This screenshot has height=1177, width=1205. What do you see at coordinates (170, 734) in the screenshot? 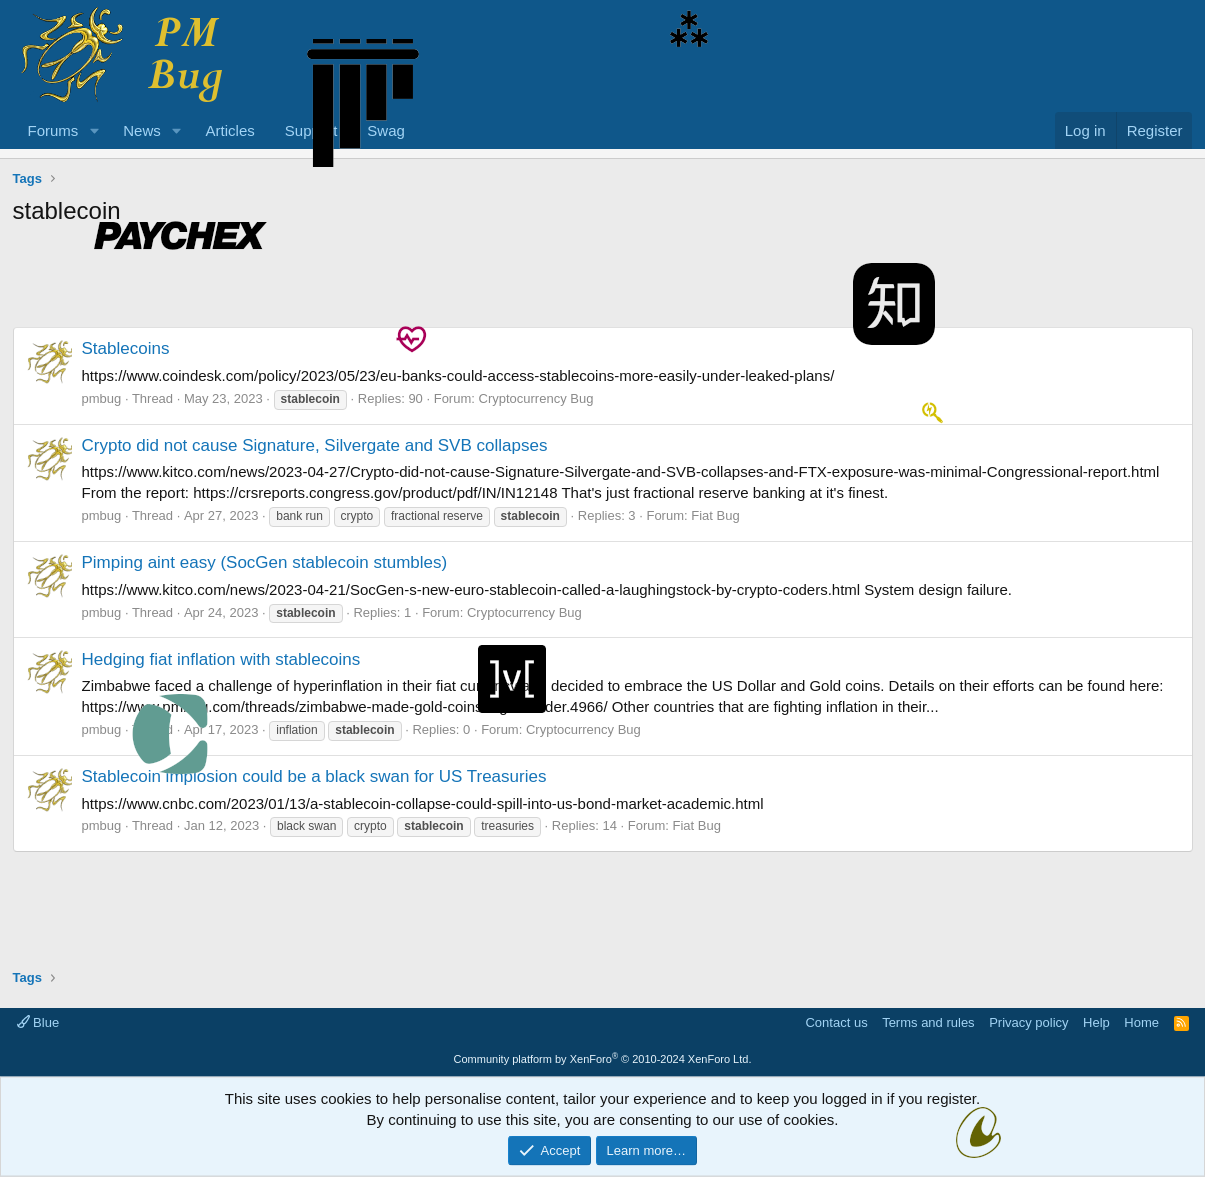
I see `conekta payment platform logo` at bounding box center [170, 734].